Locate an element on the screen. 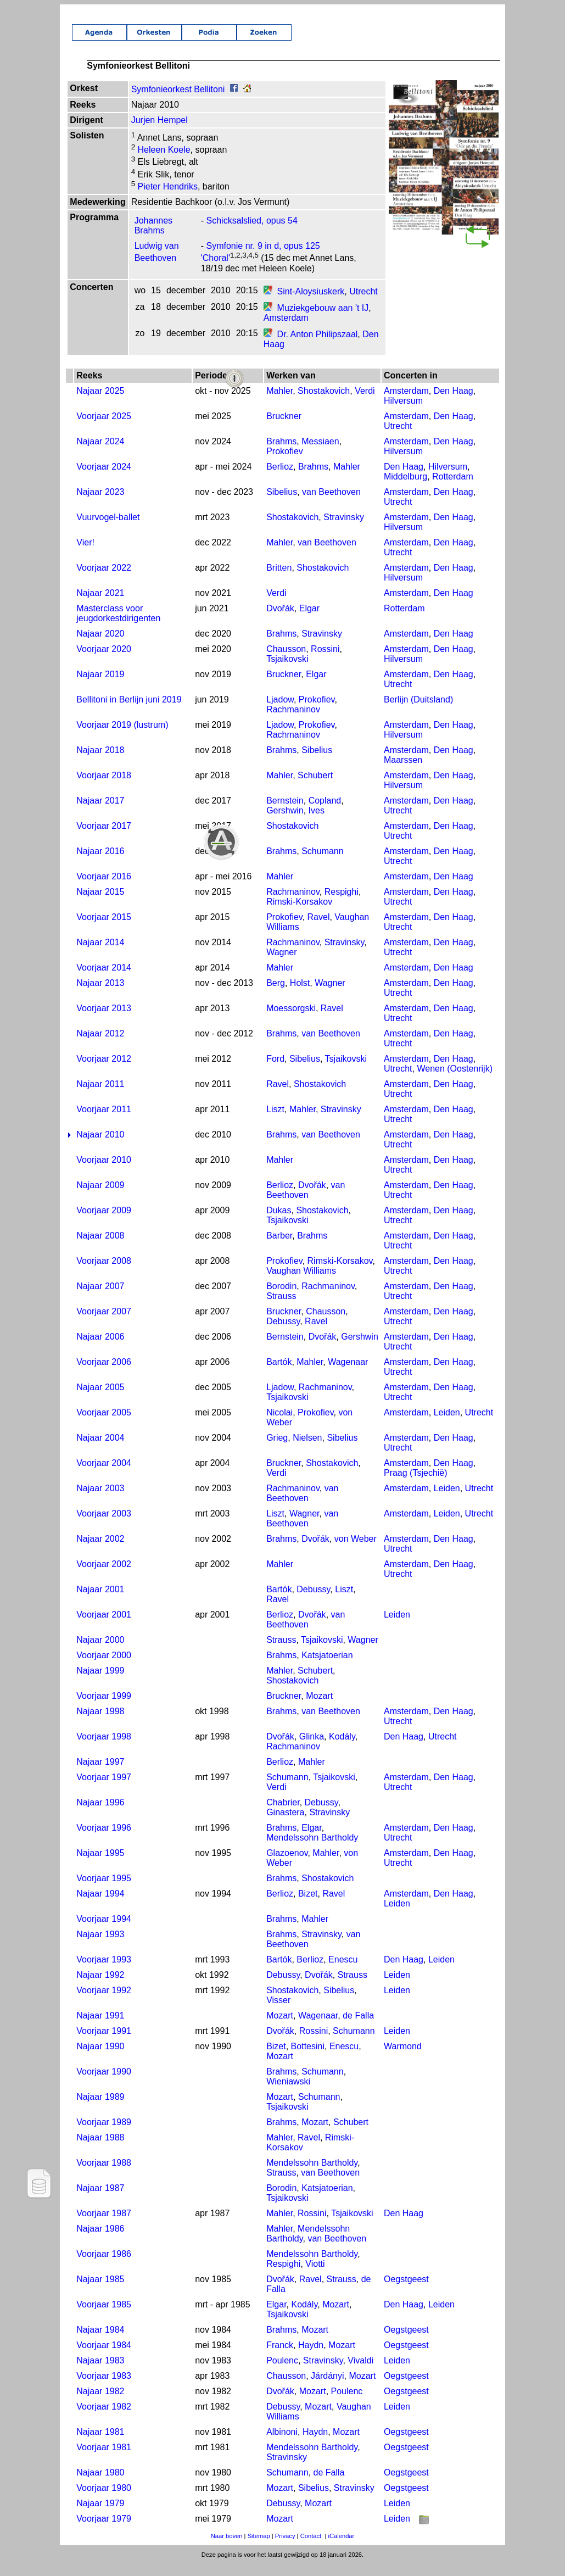 This screenshot has width=565, height=2576. open passwords and keys manager is located at coordinates (234, 378).